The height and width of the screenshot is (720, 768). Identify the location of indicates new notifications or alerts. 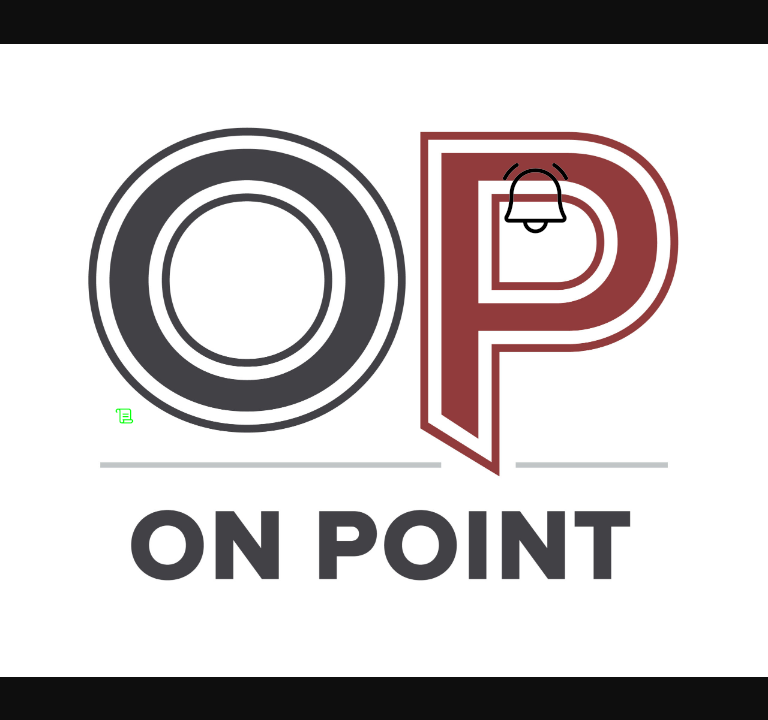
(535, 199).